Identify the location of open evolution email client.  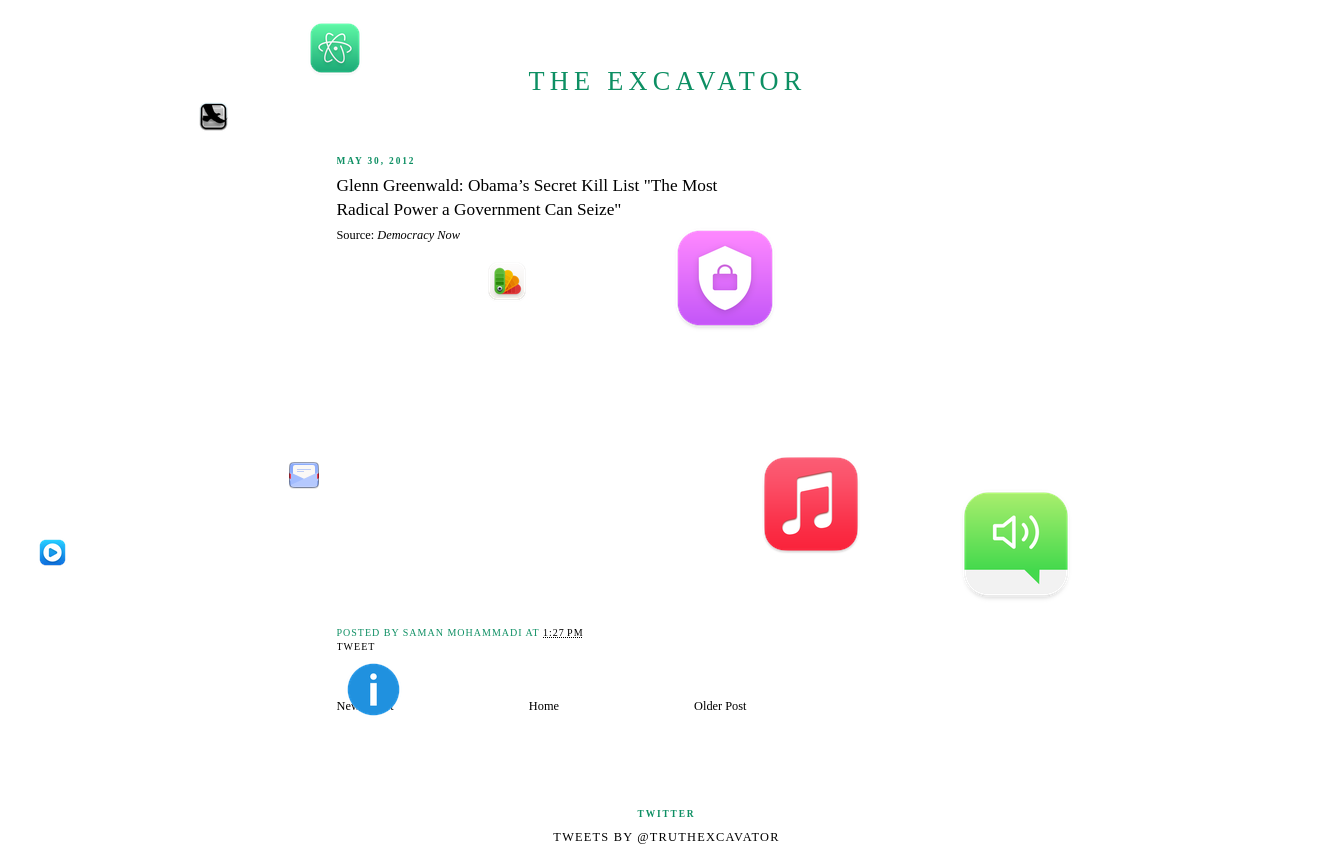
(304, 475).